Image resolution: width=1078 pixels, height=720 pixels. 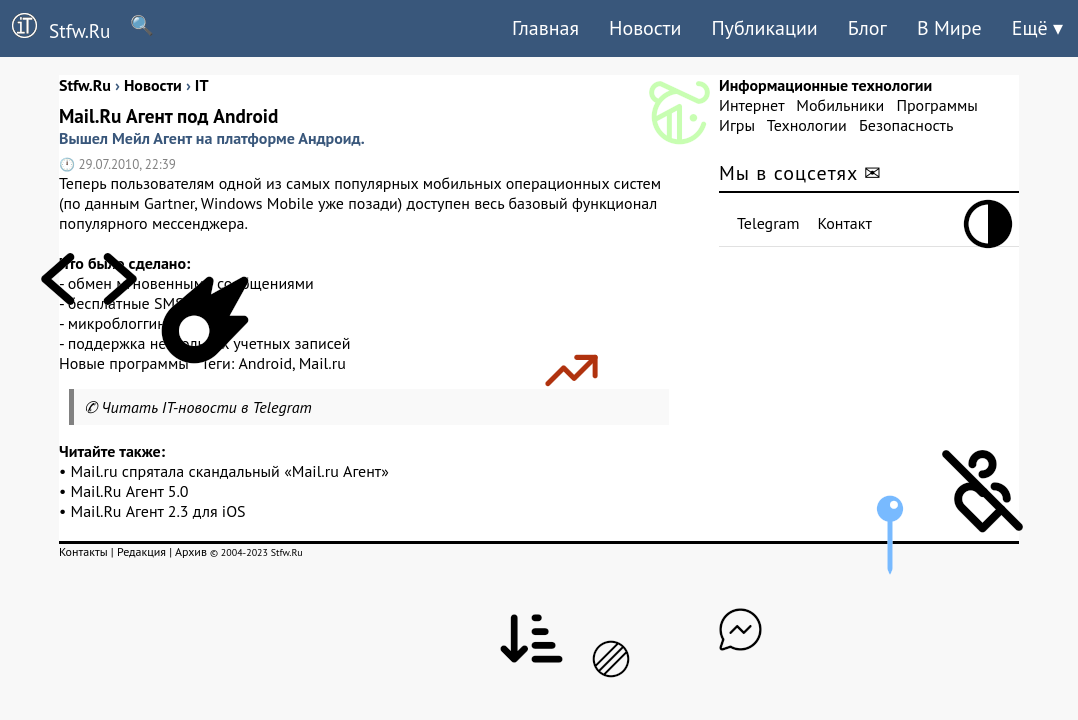 What do you see at coordinates (890, 535) in the screenshot?
I see `pin an item to keep it visible` at bounding box center [890, 535].